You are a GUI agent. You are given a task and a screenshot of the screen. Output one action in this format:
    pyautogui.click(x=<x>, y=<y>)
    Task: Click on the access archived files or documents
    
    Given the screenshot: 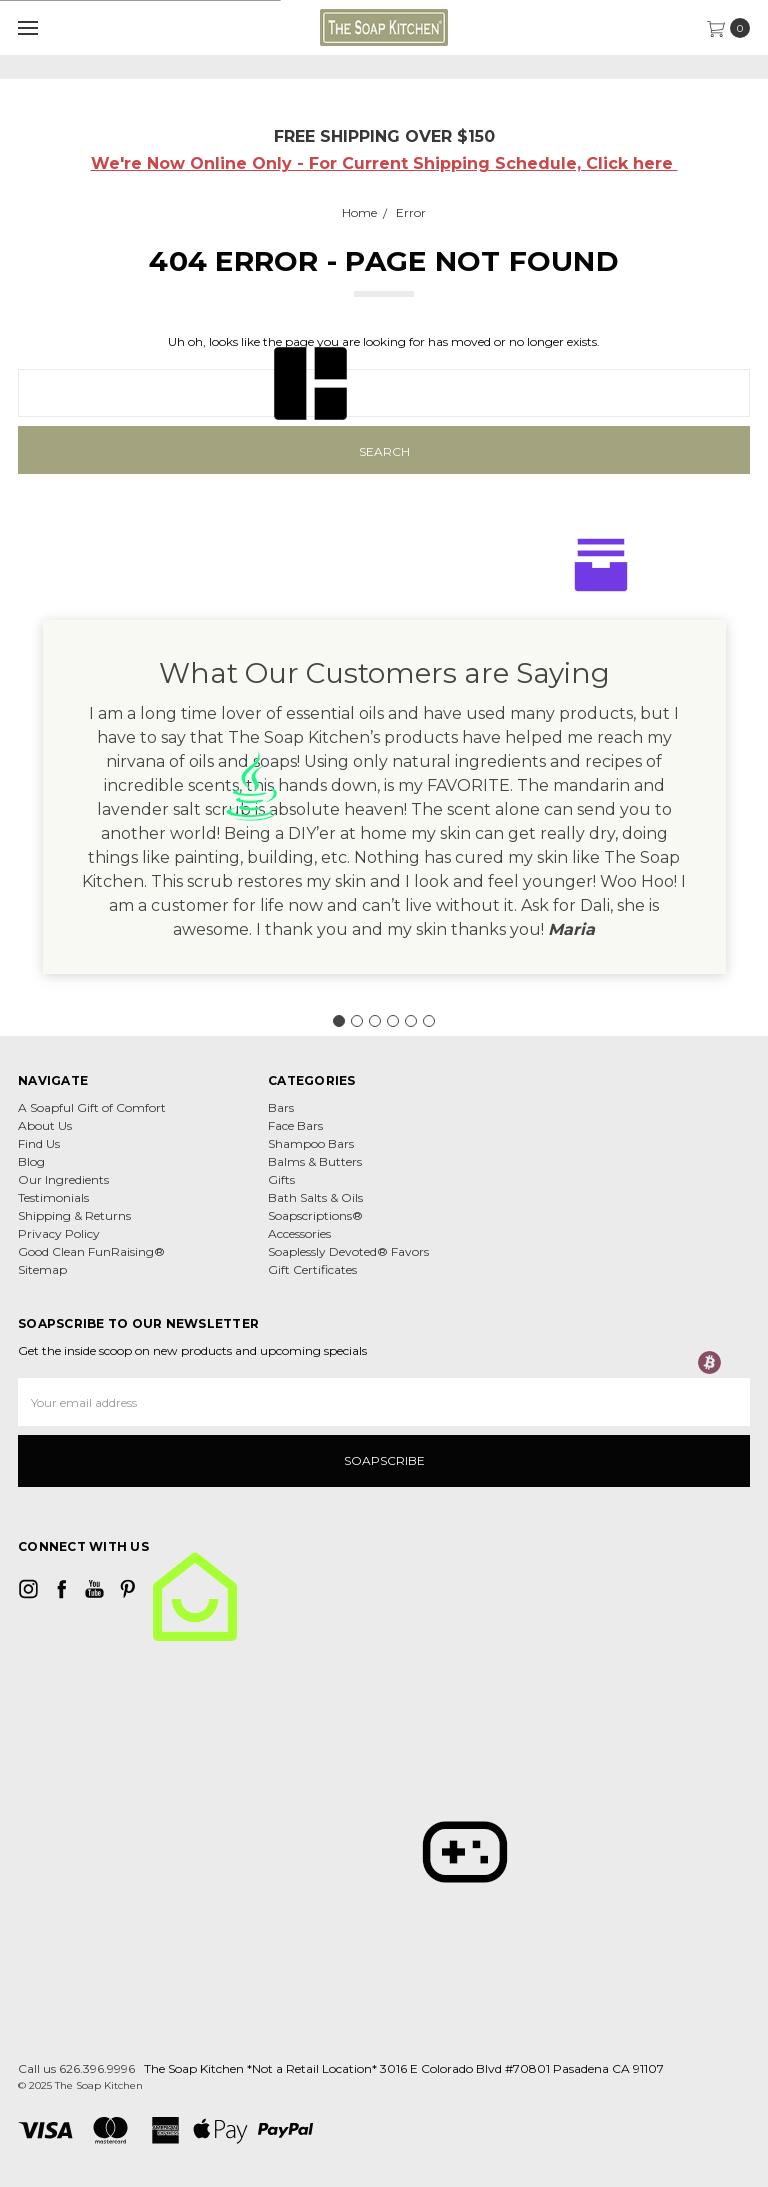 What is the action you would take?
    pyautogui.click(x=601, y=565)
    